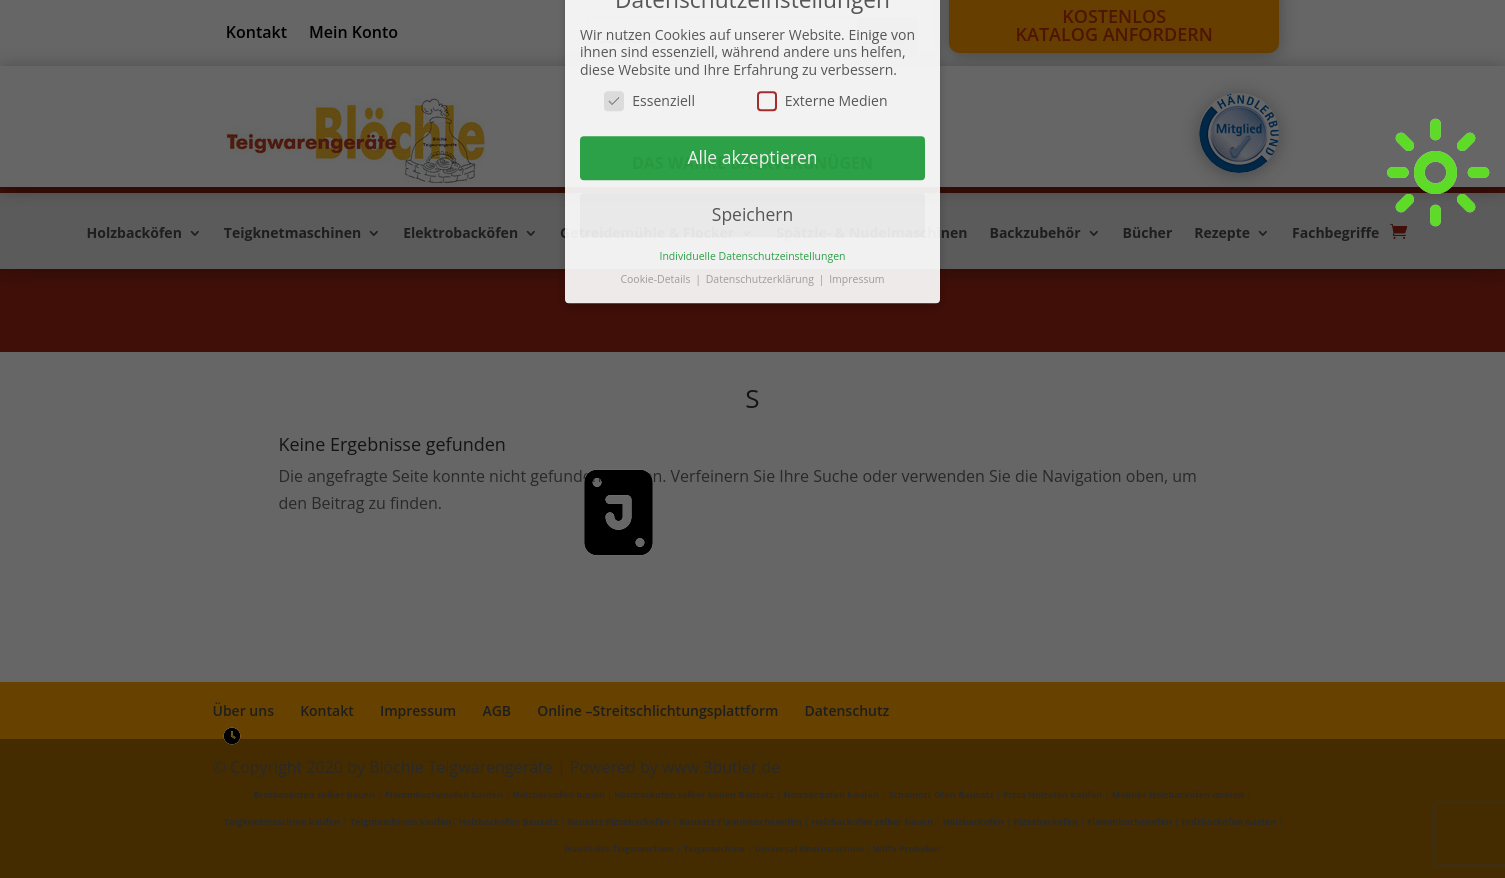 This screenshot has width=1505, height=878. Describe the element at coordinates (618, 512) in the screenshot. I see `jack playing card in a card game app` at that location.